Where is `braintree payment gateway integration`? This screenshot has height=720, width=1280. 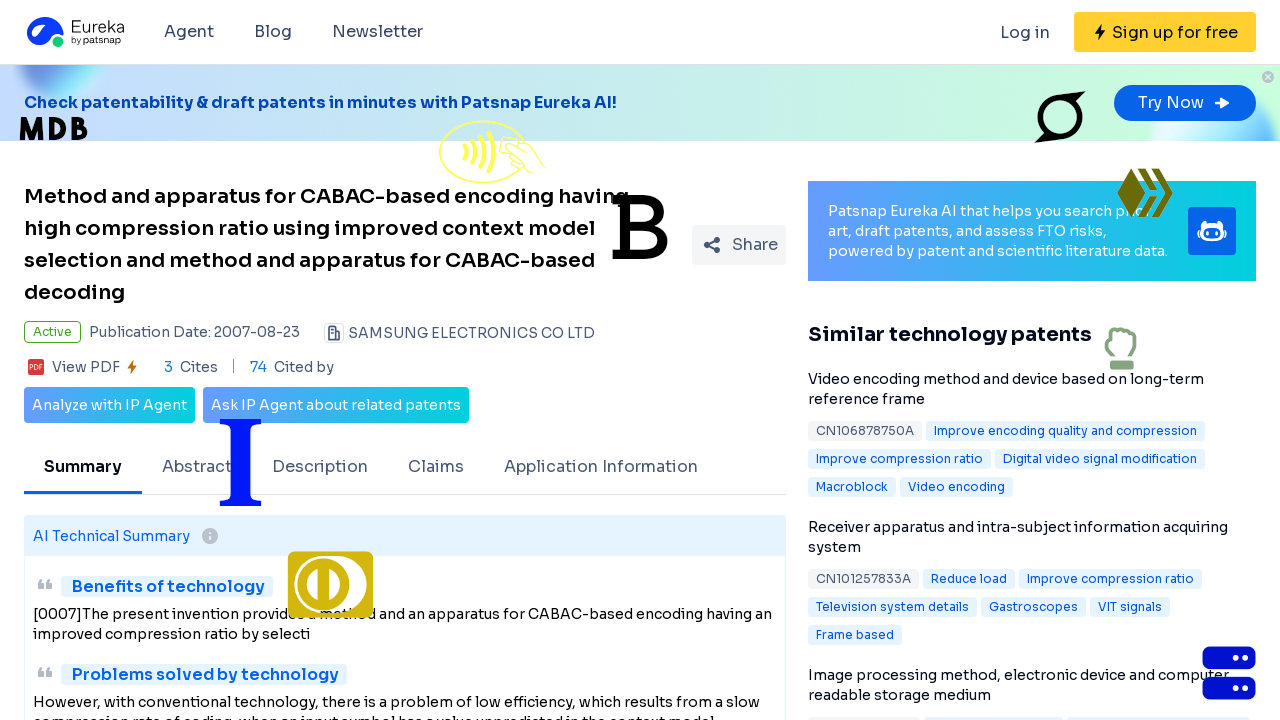
braintree payment gateway integration is located at coordinates (640, 227).